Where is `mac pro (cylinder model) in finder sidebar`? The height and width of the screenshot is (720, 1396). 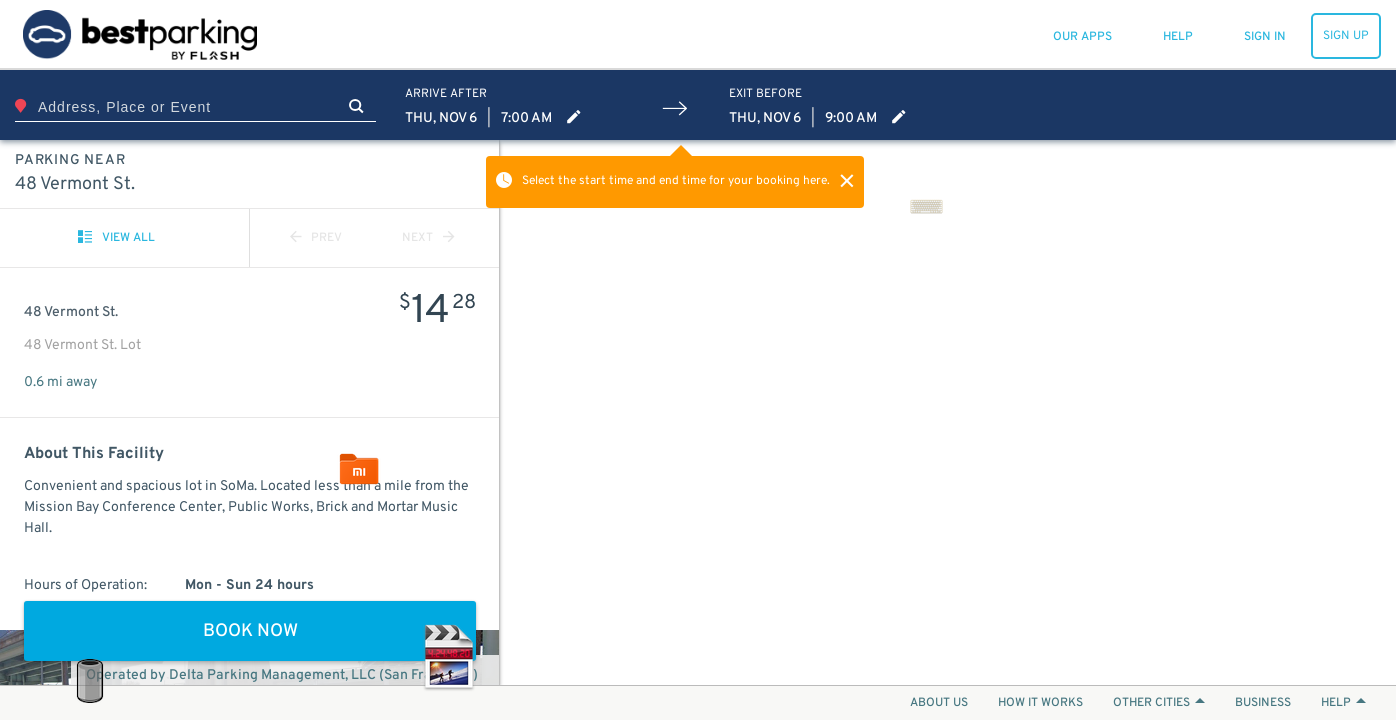
mac pro (cylinder model) in finder sidebar is located at coordinates (90, 681).